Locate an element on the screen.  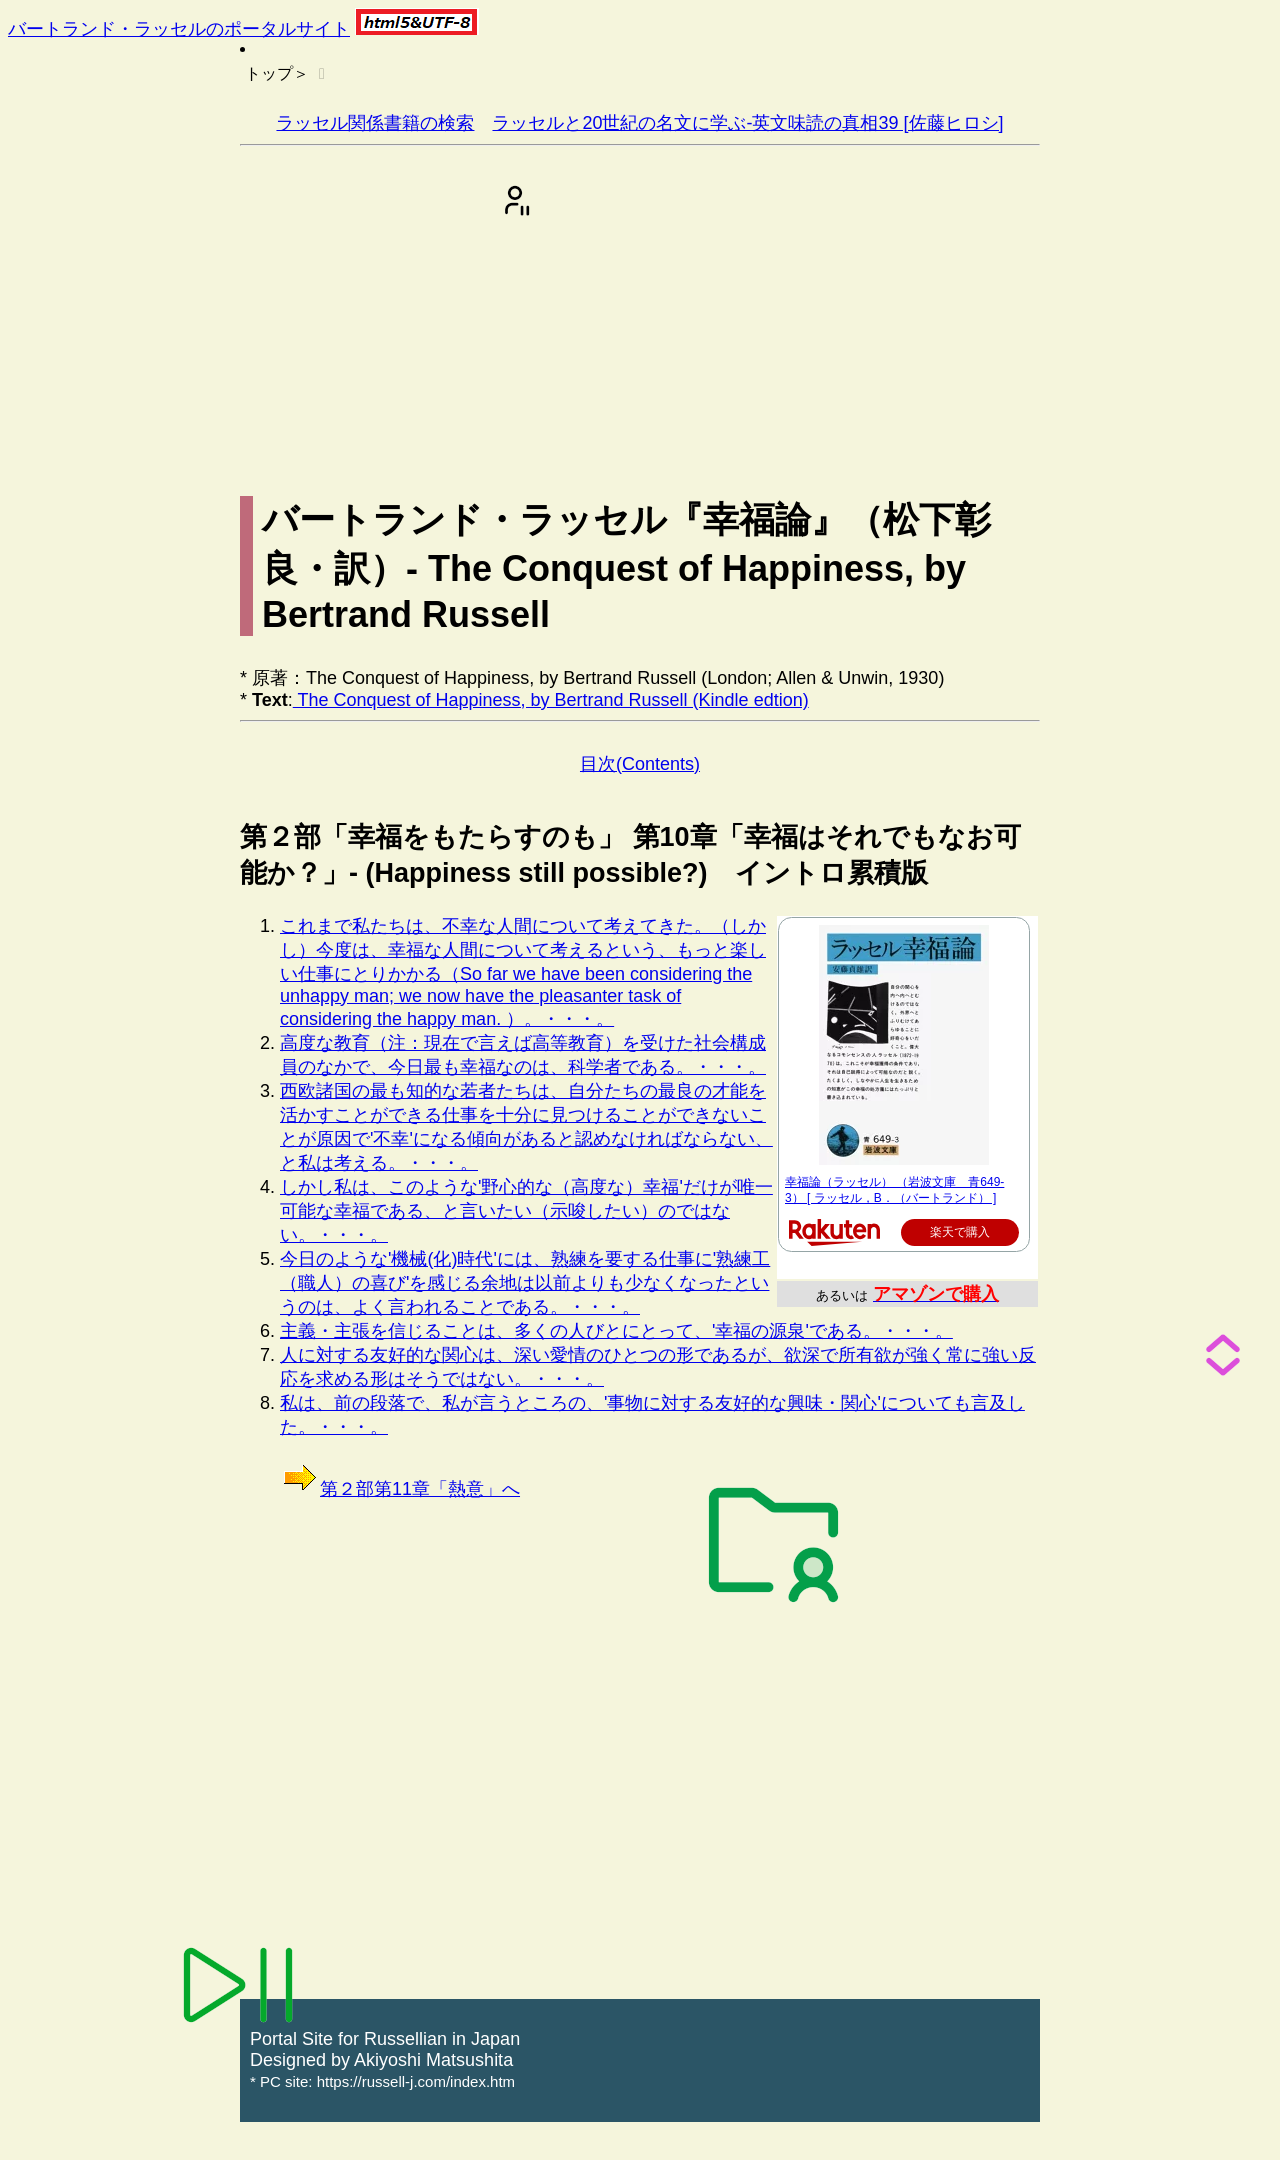
access user profile folder is located at coordinates (773, 1537).